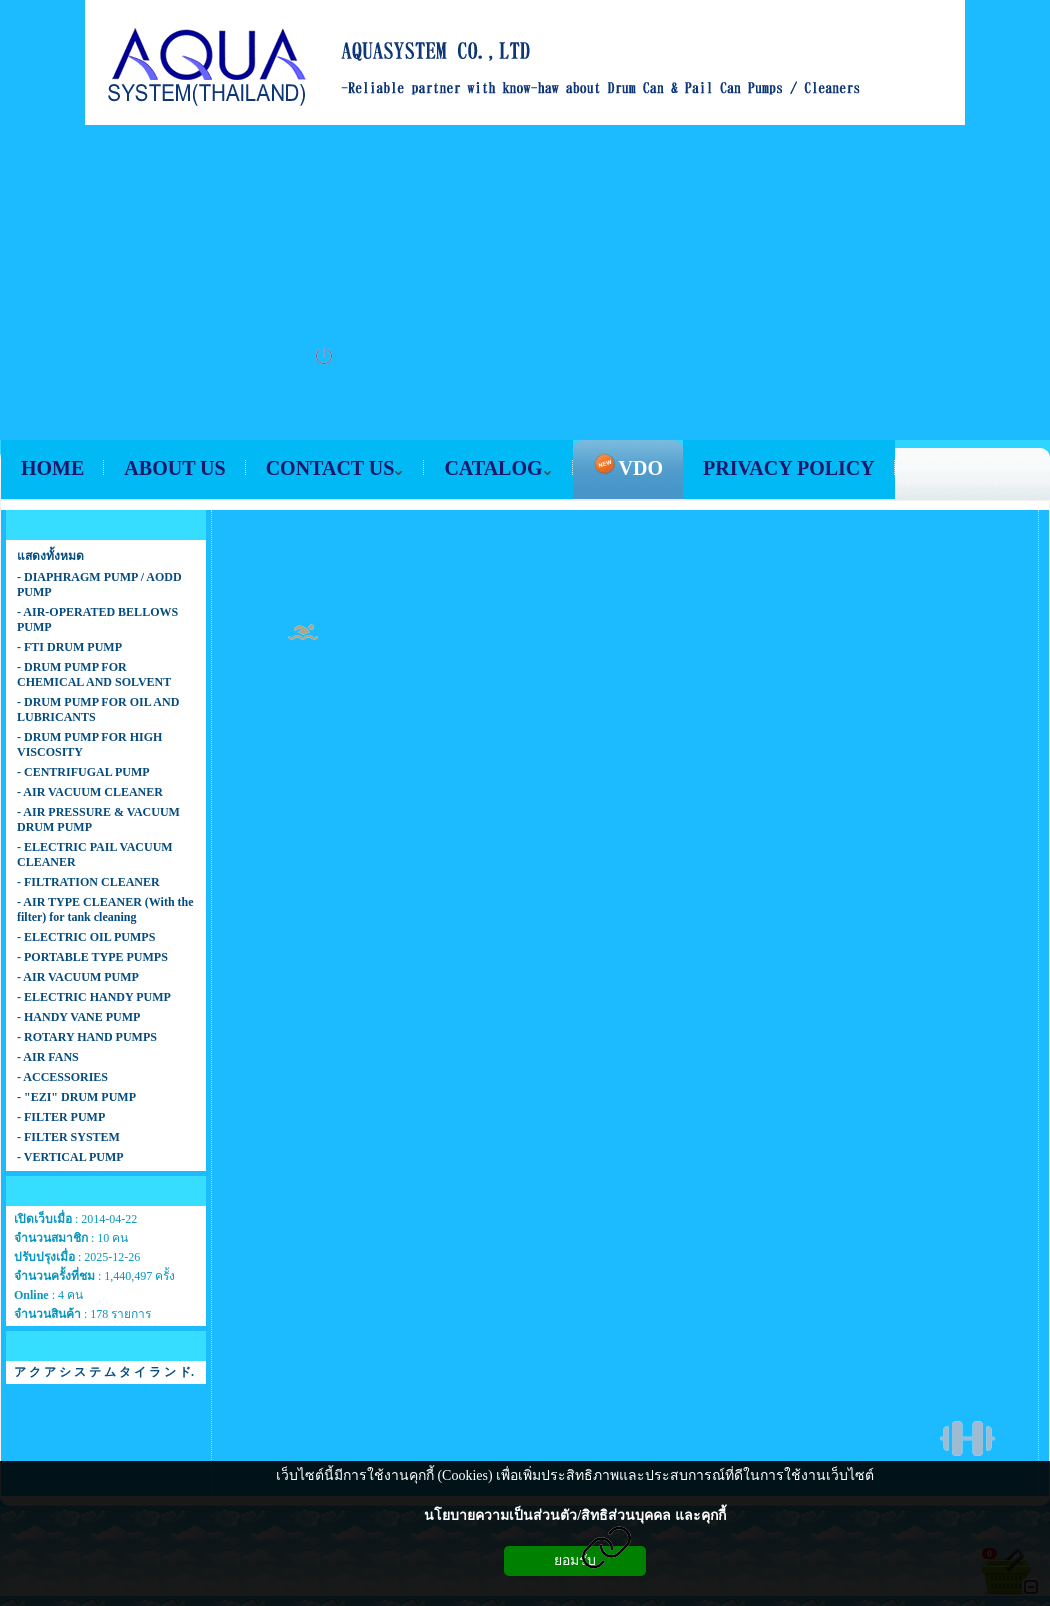  What do you see at coordinates (606, 1547) in the screenshot?
I see `copy or share a link` at bounding box center [606, 1547].